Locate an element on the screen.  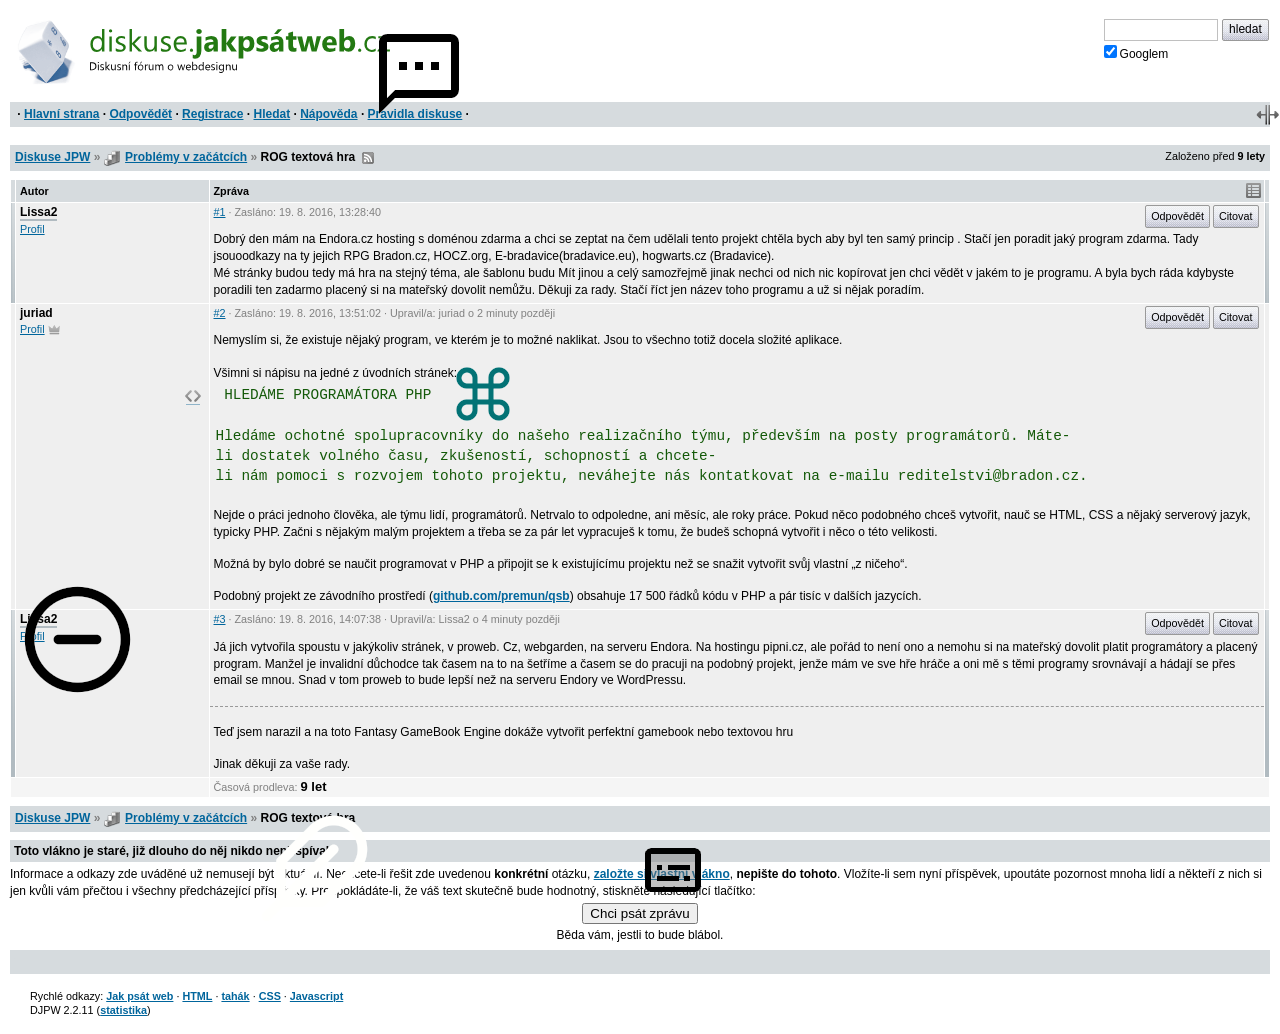
toggle subtitles or closed captions on/off is located at coordinates (673, 870).